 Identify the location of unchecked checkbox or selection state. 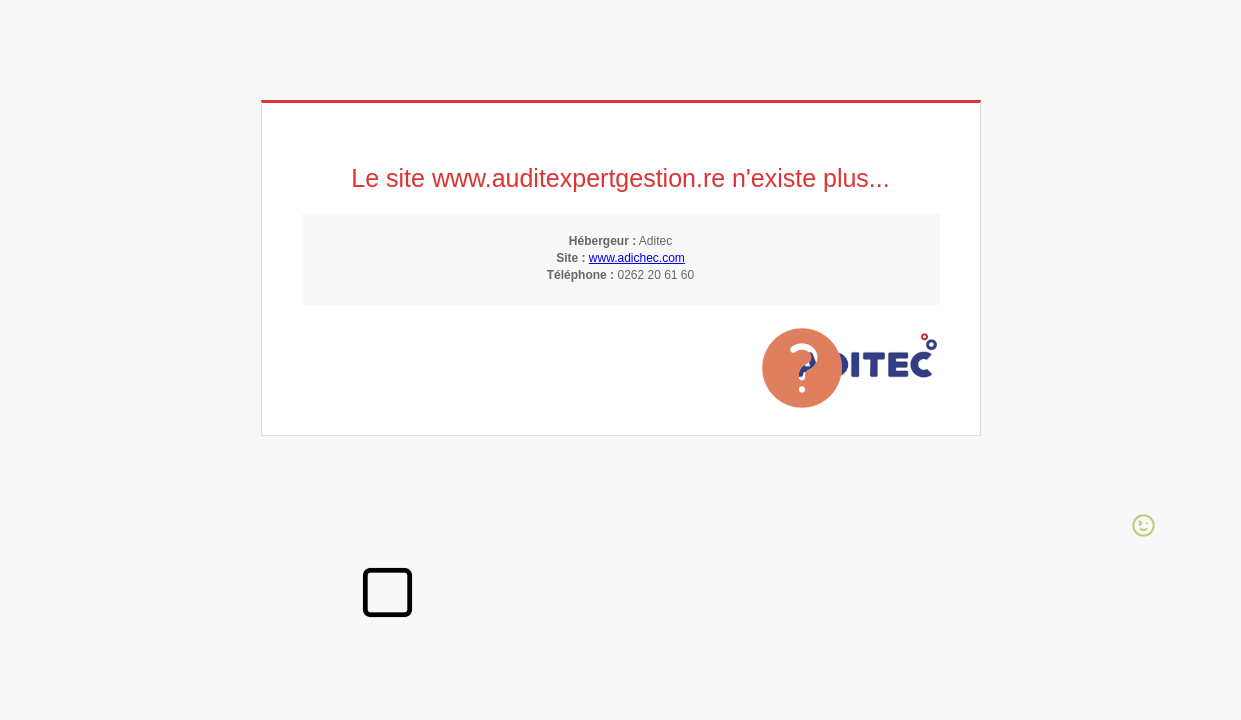
(387, 592).